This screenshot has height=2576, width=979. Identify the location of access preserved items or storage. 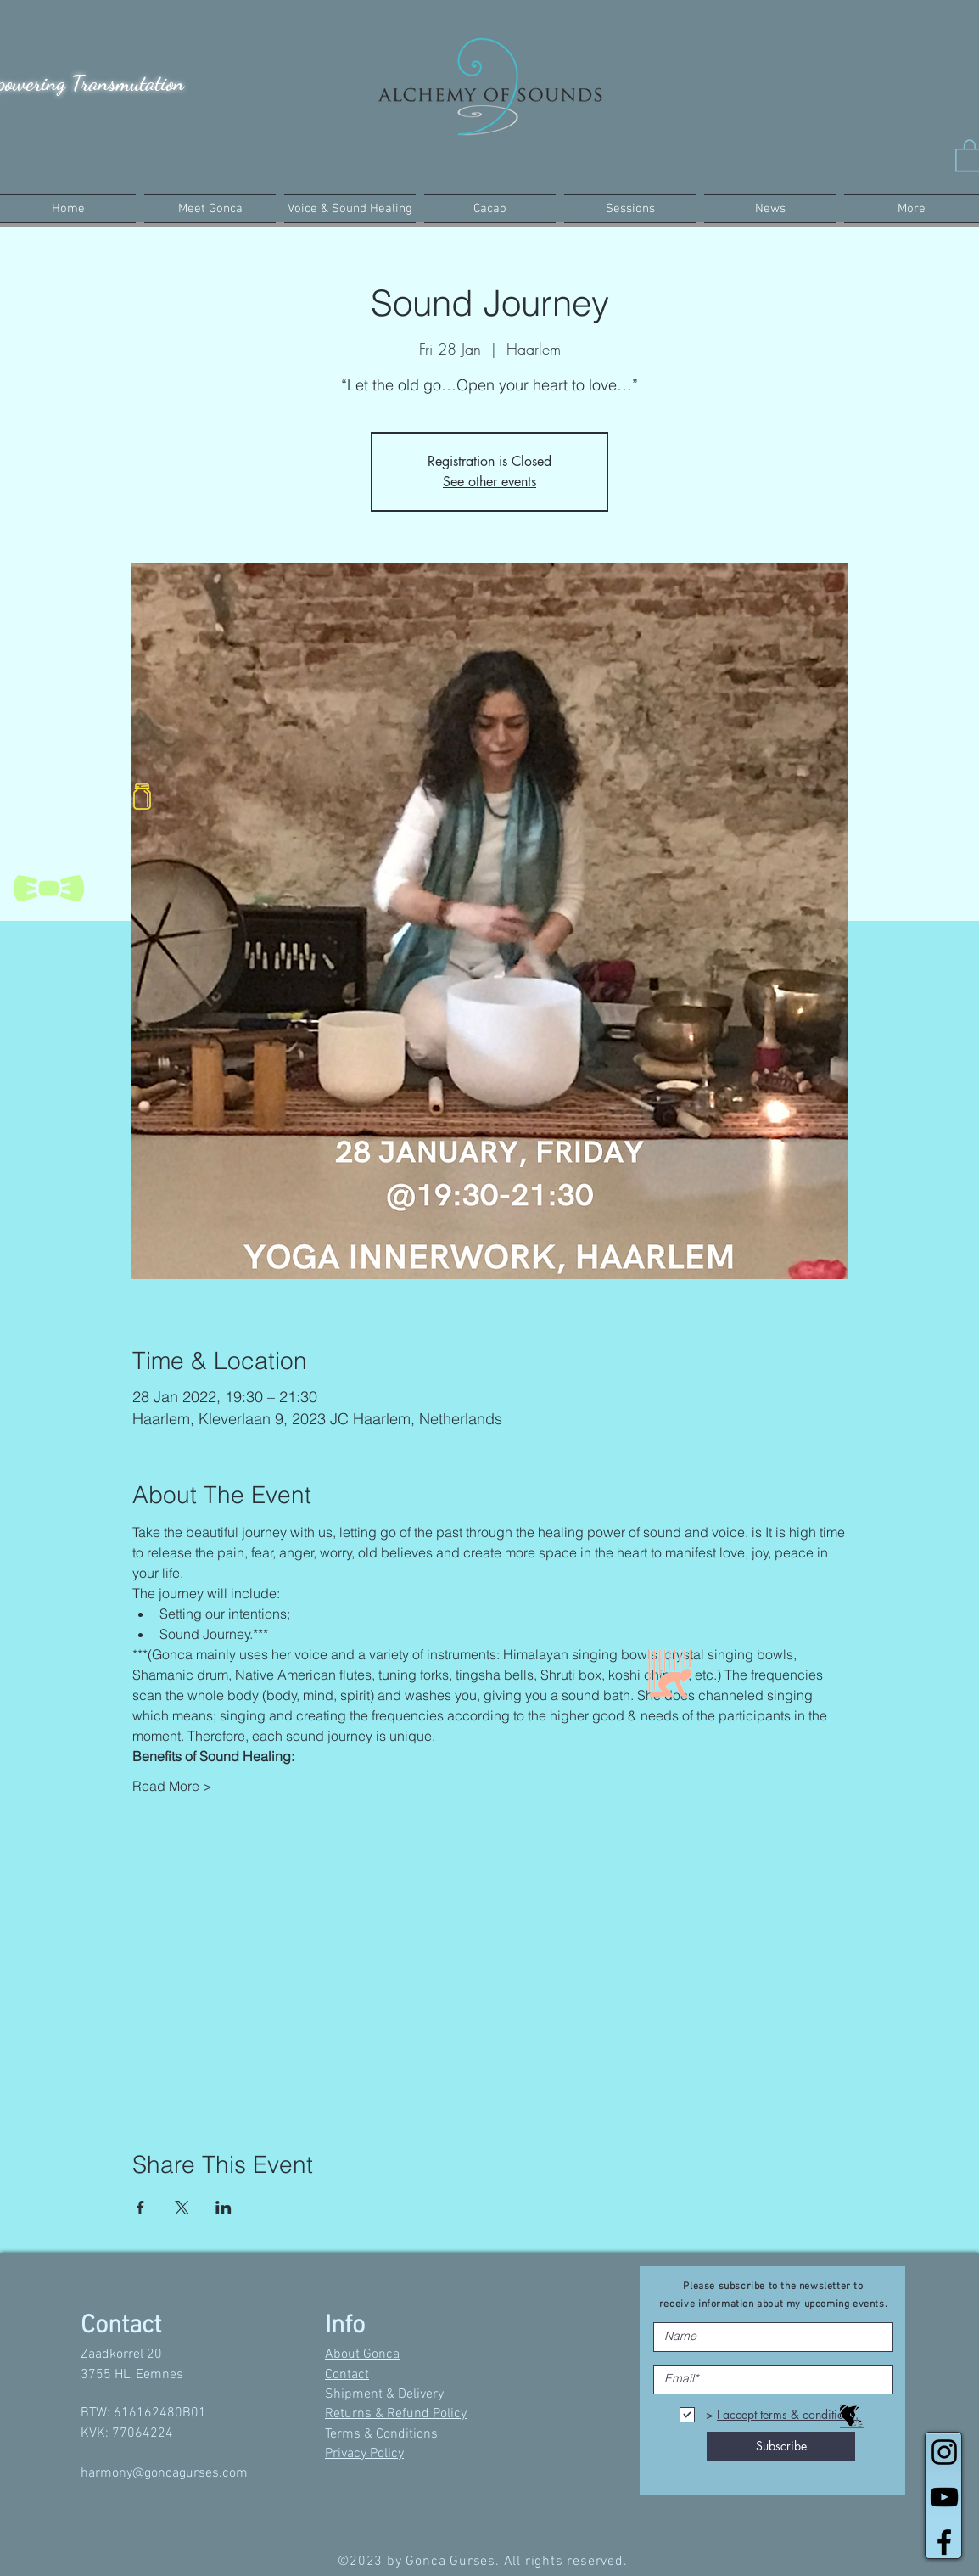
(142, 796).